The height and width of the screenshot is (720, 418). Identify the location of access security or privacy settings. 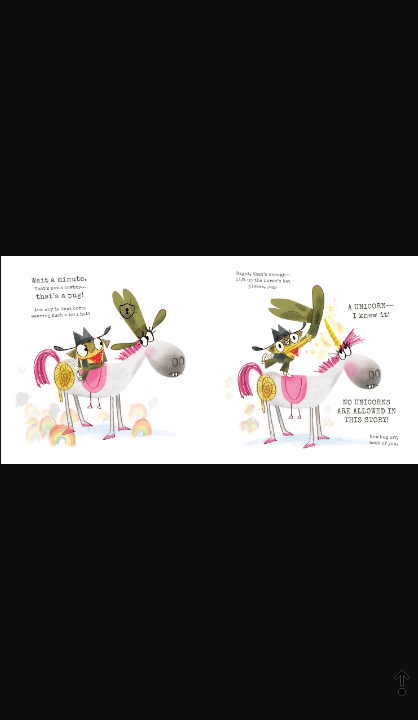
(126, 311).